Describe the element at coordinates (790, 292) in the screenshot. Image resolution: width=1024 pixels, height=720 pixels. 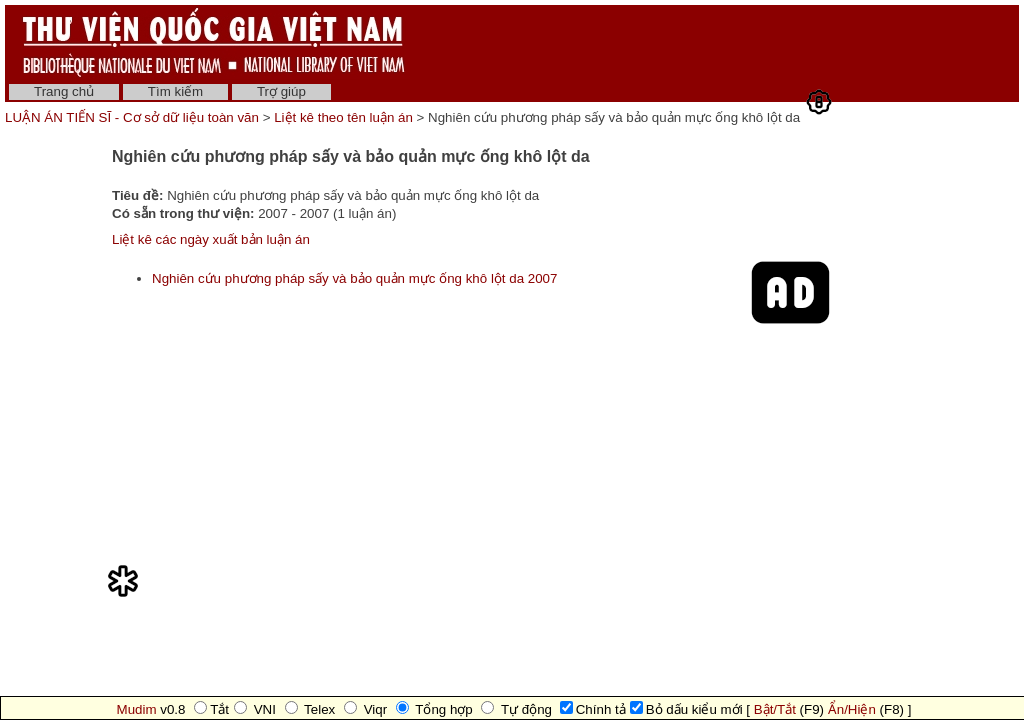
I see `indicates sponsored or advertisement content` at that location.